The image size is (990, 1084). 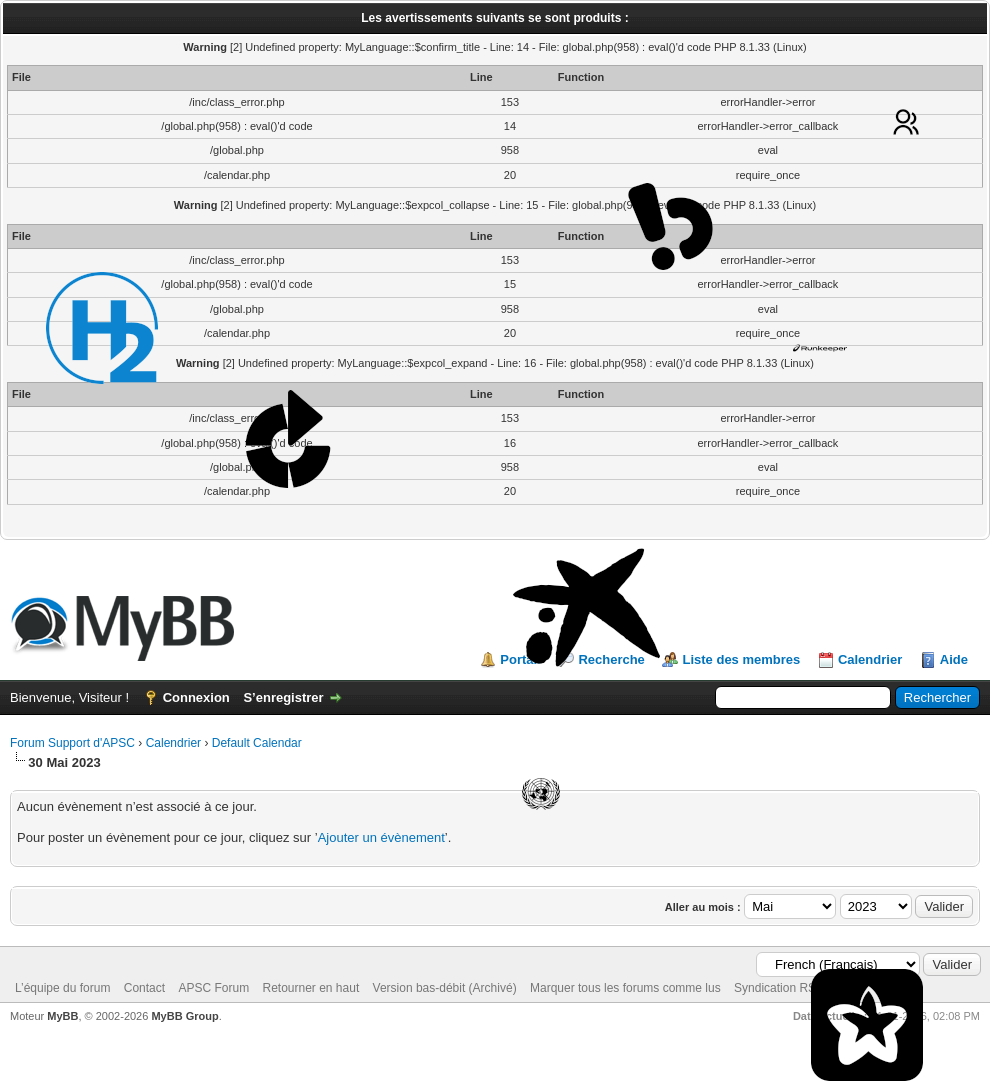 I want to click on h2 database logo, so click(x=102, y=328).